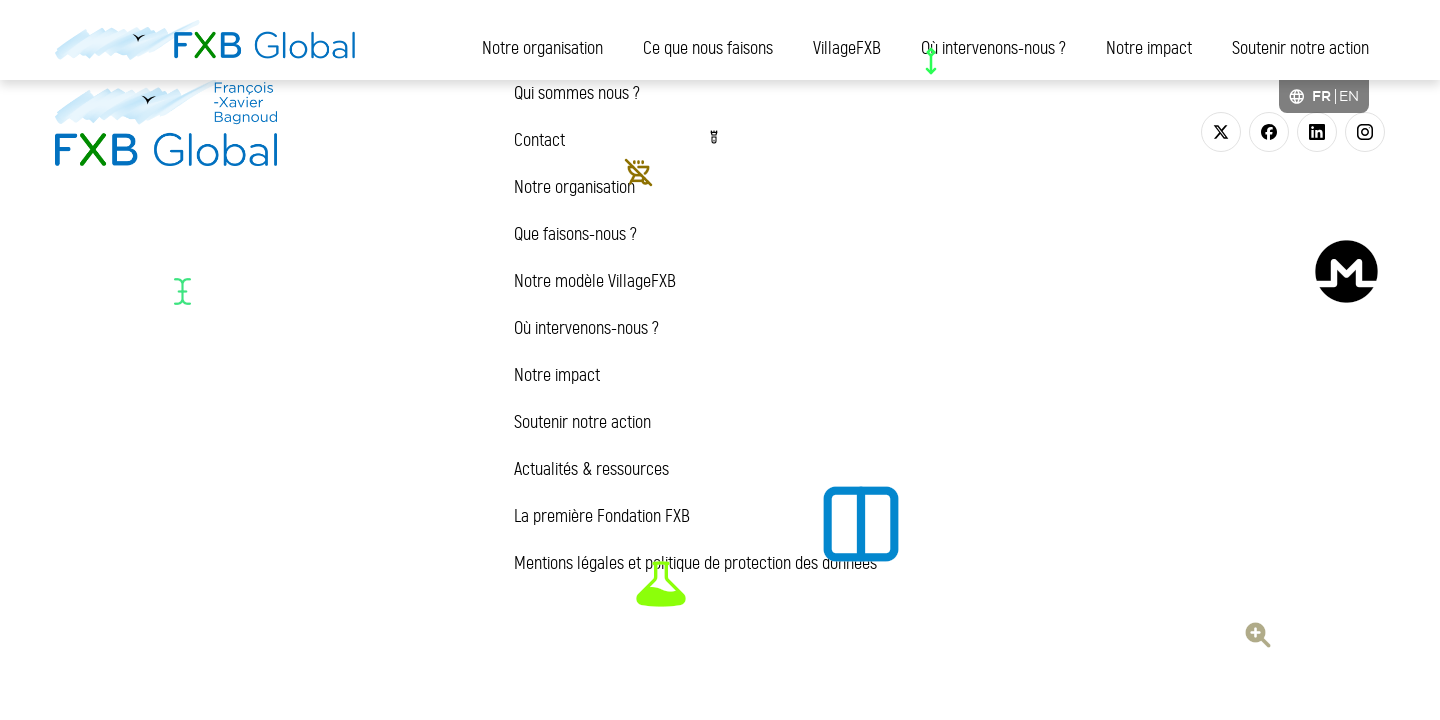  Describe the element at coordinates (1258, 635) in the screenshot. I see `zoom in on content` at that location.